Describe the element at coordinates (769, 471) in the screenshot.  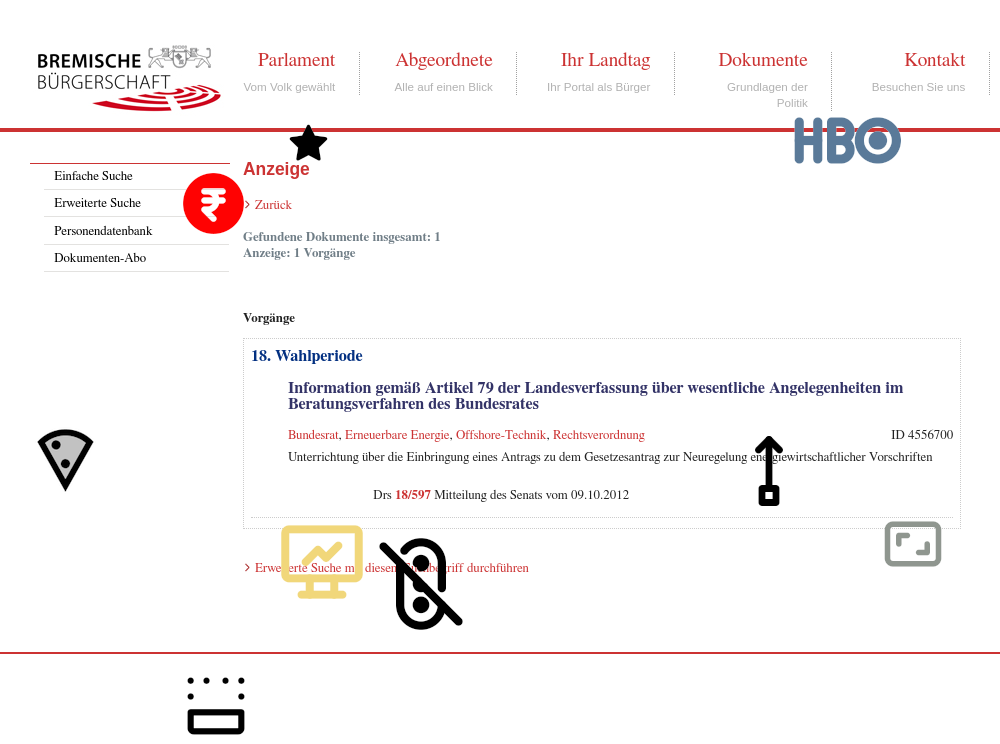
I see `move item up in a list or hierarchy` at that location.